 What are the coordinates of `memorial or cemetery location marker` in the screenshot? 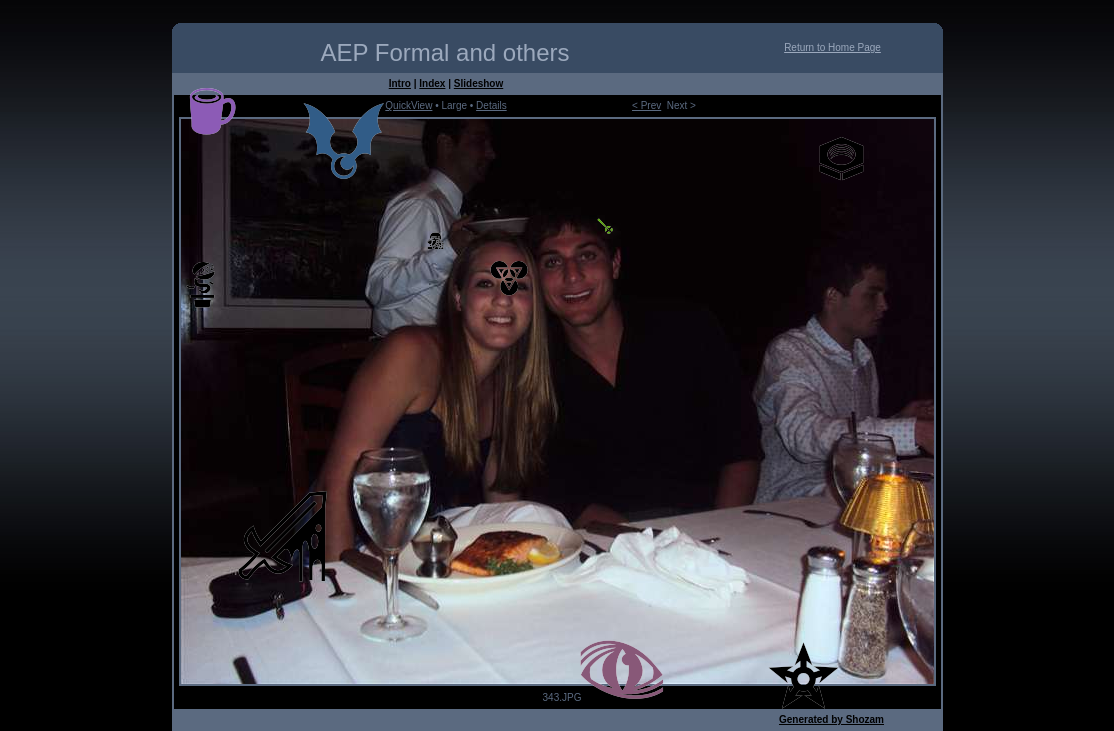 It's located at (435, 240).